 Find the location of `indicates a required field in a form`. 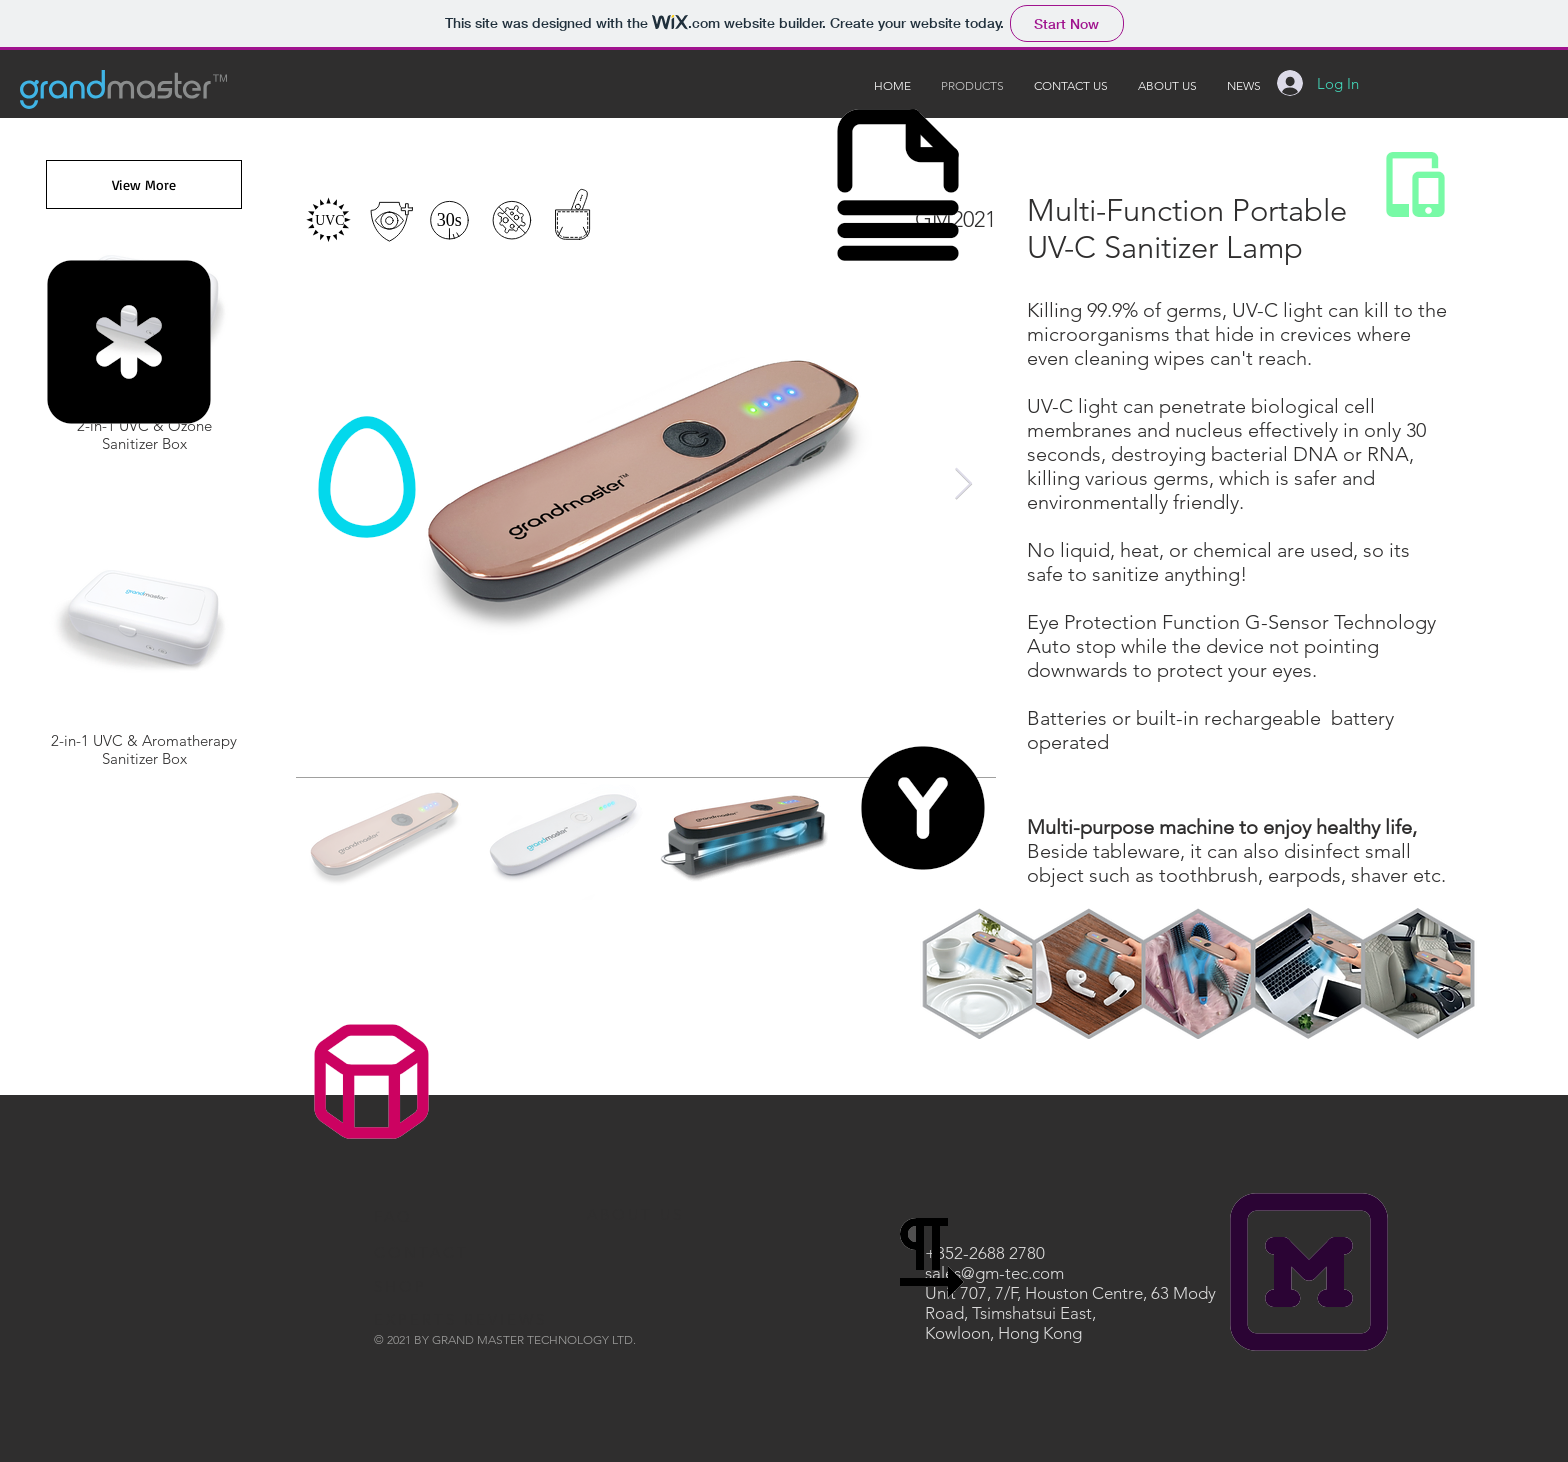

indicates a required field in a form is located at coordinates (129, 342).